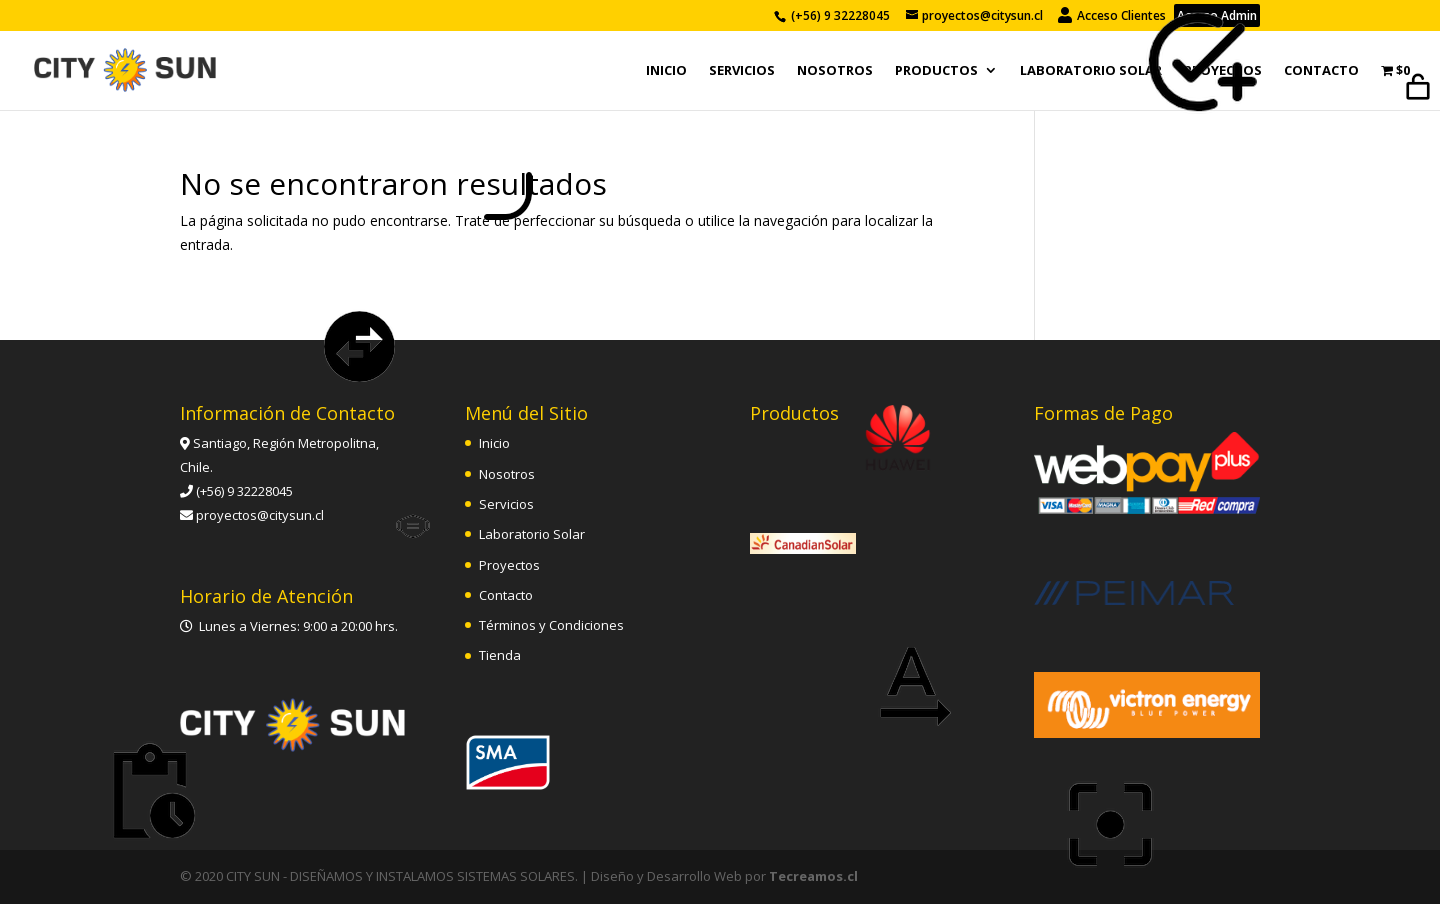  I want to click on adjust bottom-right corner radius, so click(508, 196).